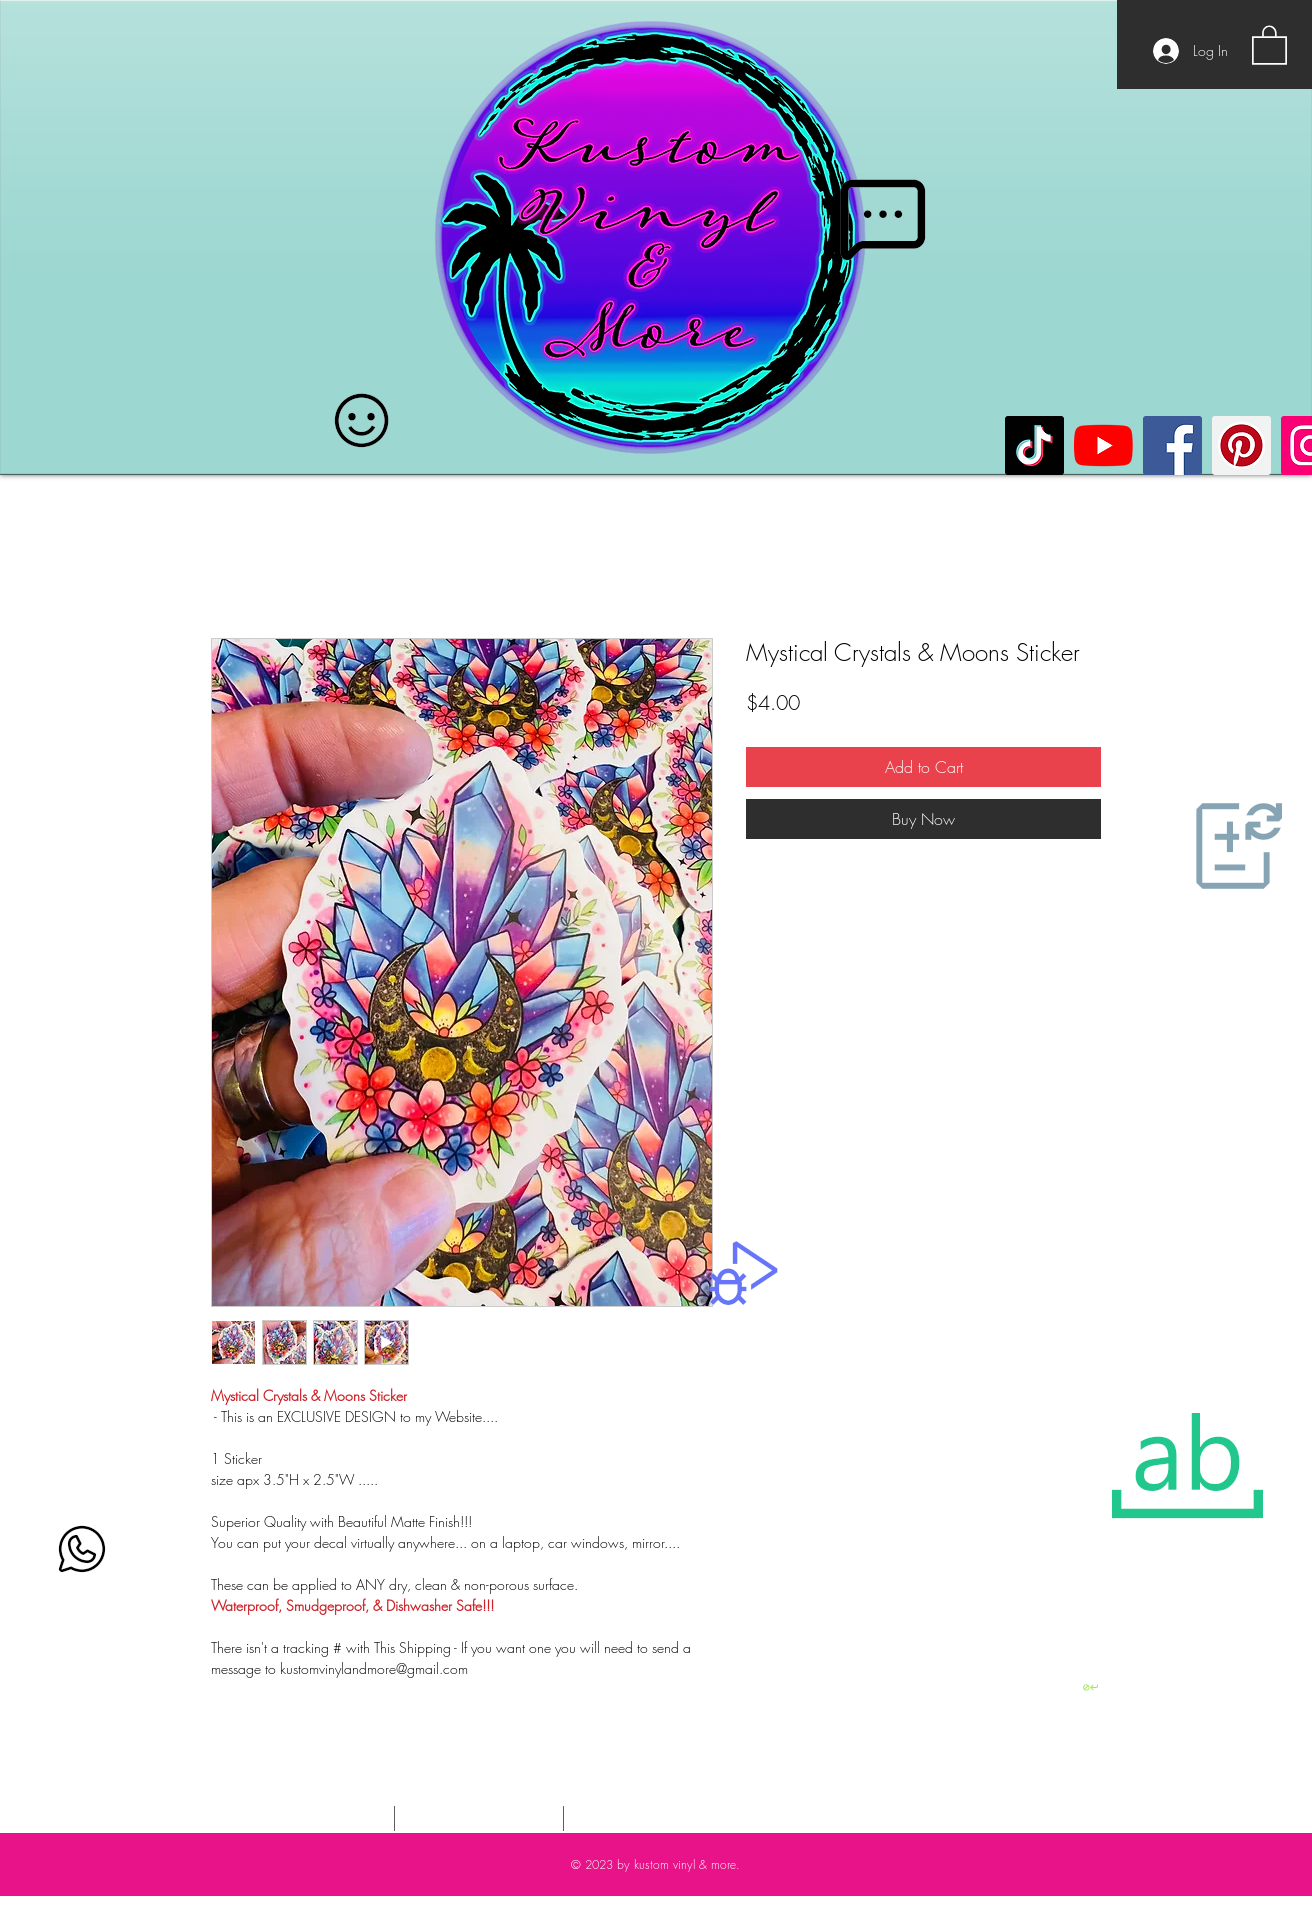 Image resolution: width=1312 pixels, height=1921 pixels. What do you see at coordinates (82, 1549) in the screenshot?
I see `open WhatsApp messaging app` at bounding box center [82, 1549].